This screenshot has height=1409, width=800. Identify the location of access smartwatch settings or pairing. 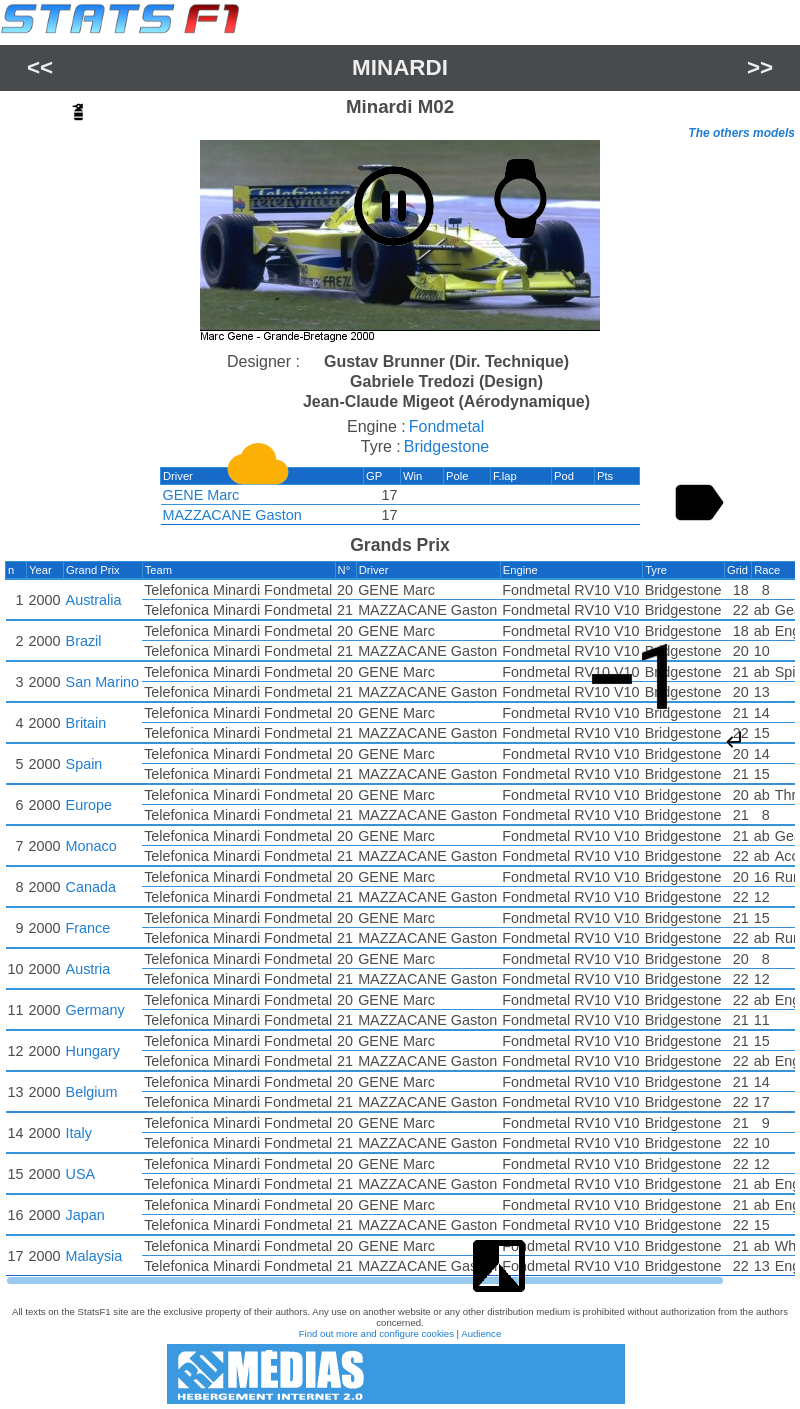
(520, 198).